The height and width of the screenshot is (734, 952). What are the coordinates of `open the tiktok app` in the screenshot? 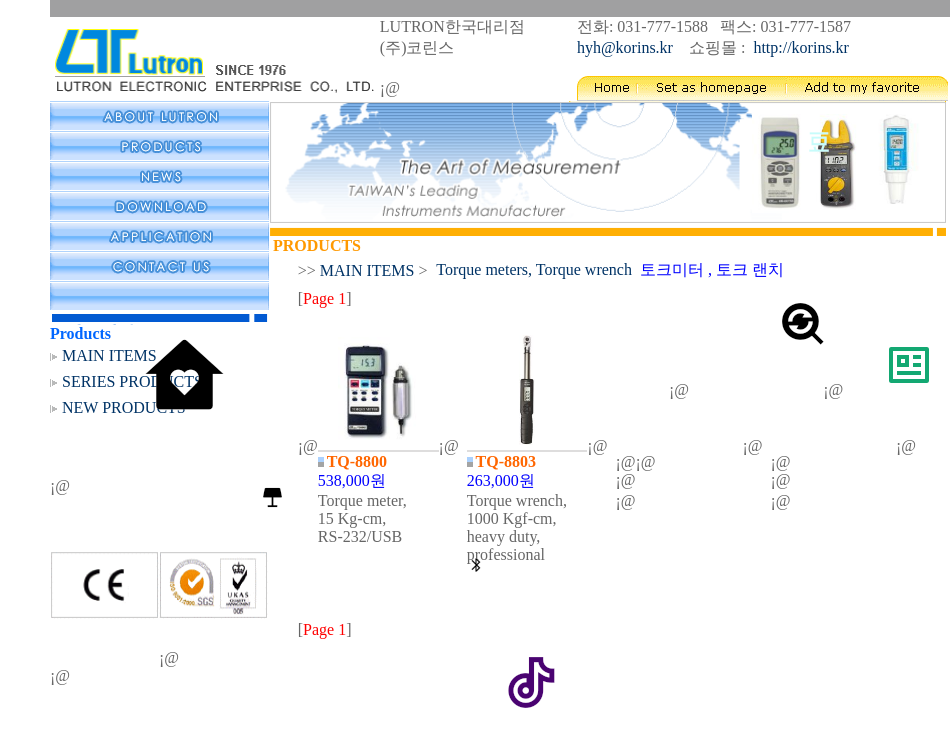 It's located at (531, 682).